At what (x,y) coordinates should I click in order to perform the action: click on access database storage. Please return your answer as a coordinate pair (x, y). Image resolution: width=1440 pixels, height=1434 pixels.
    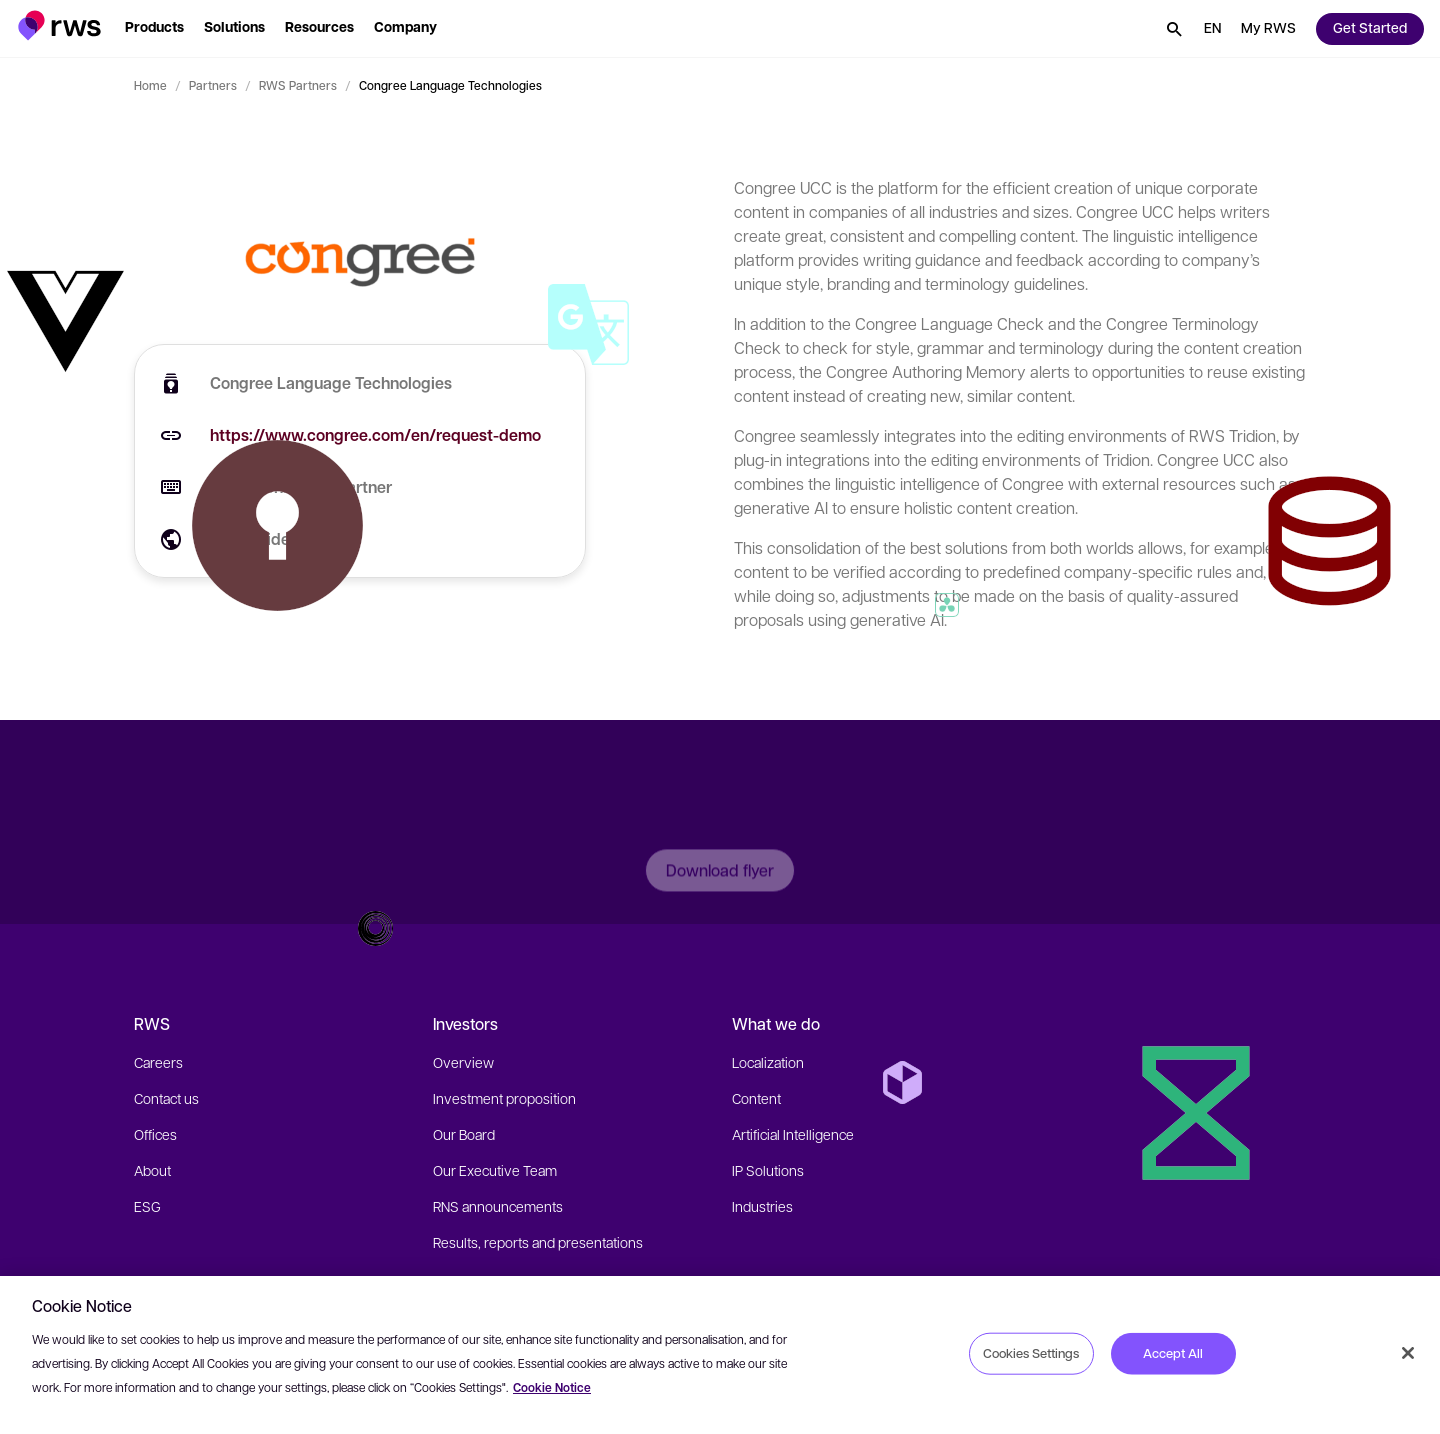
    Looking at the image, I should click on (1329, 537).